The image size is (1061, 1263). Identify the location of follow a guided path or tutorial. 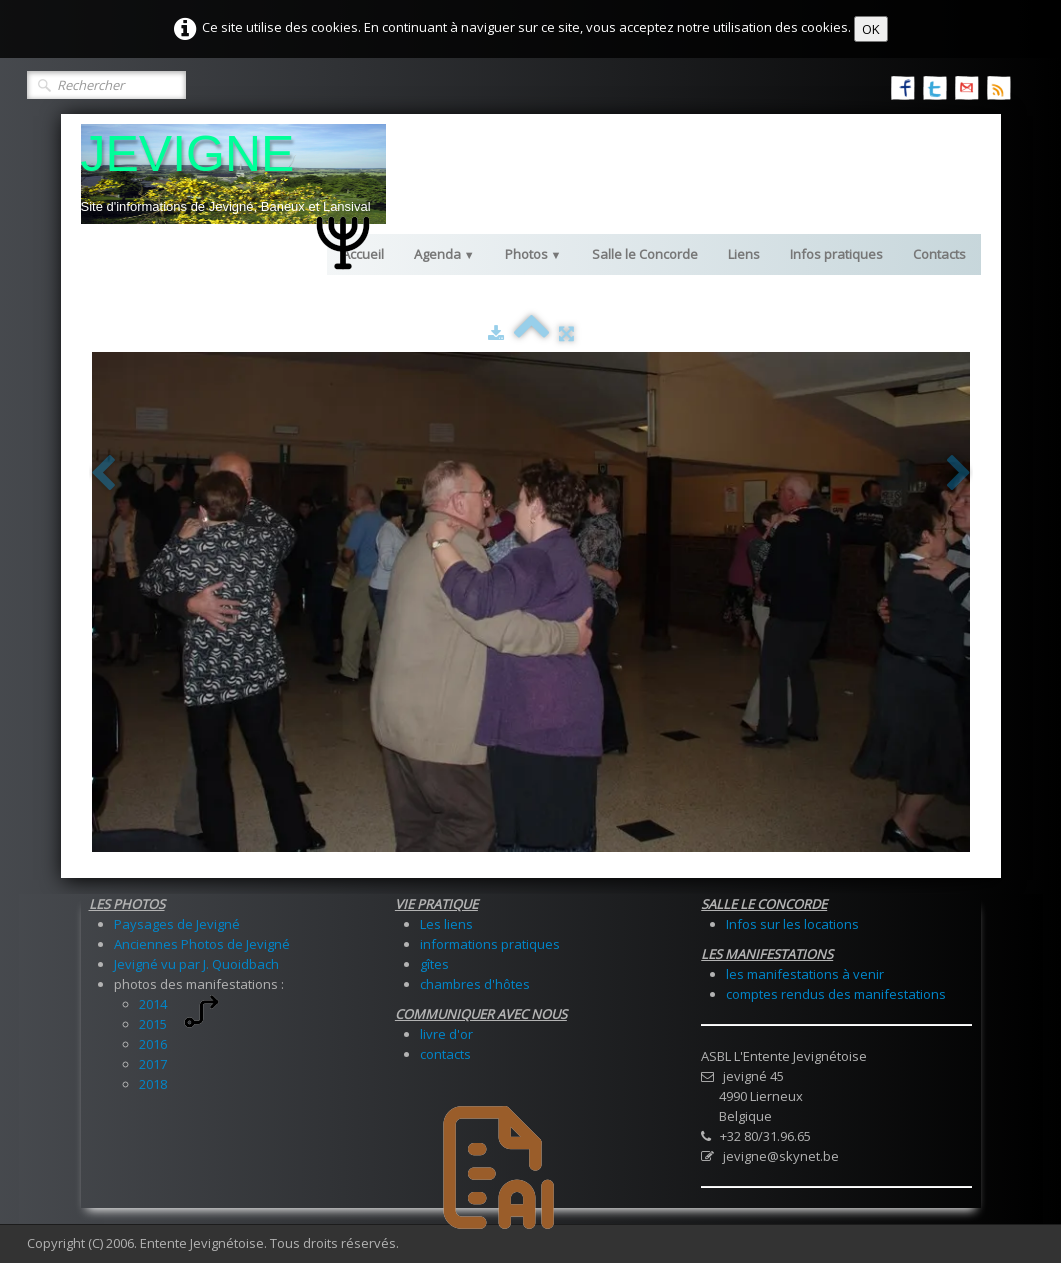
(201, 1010).